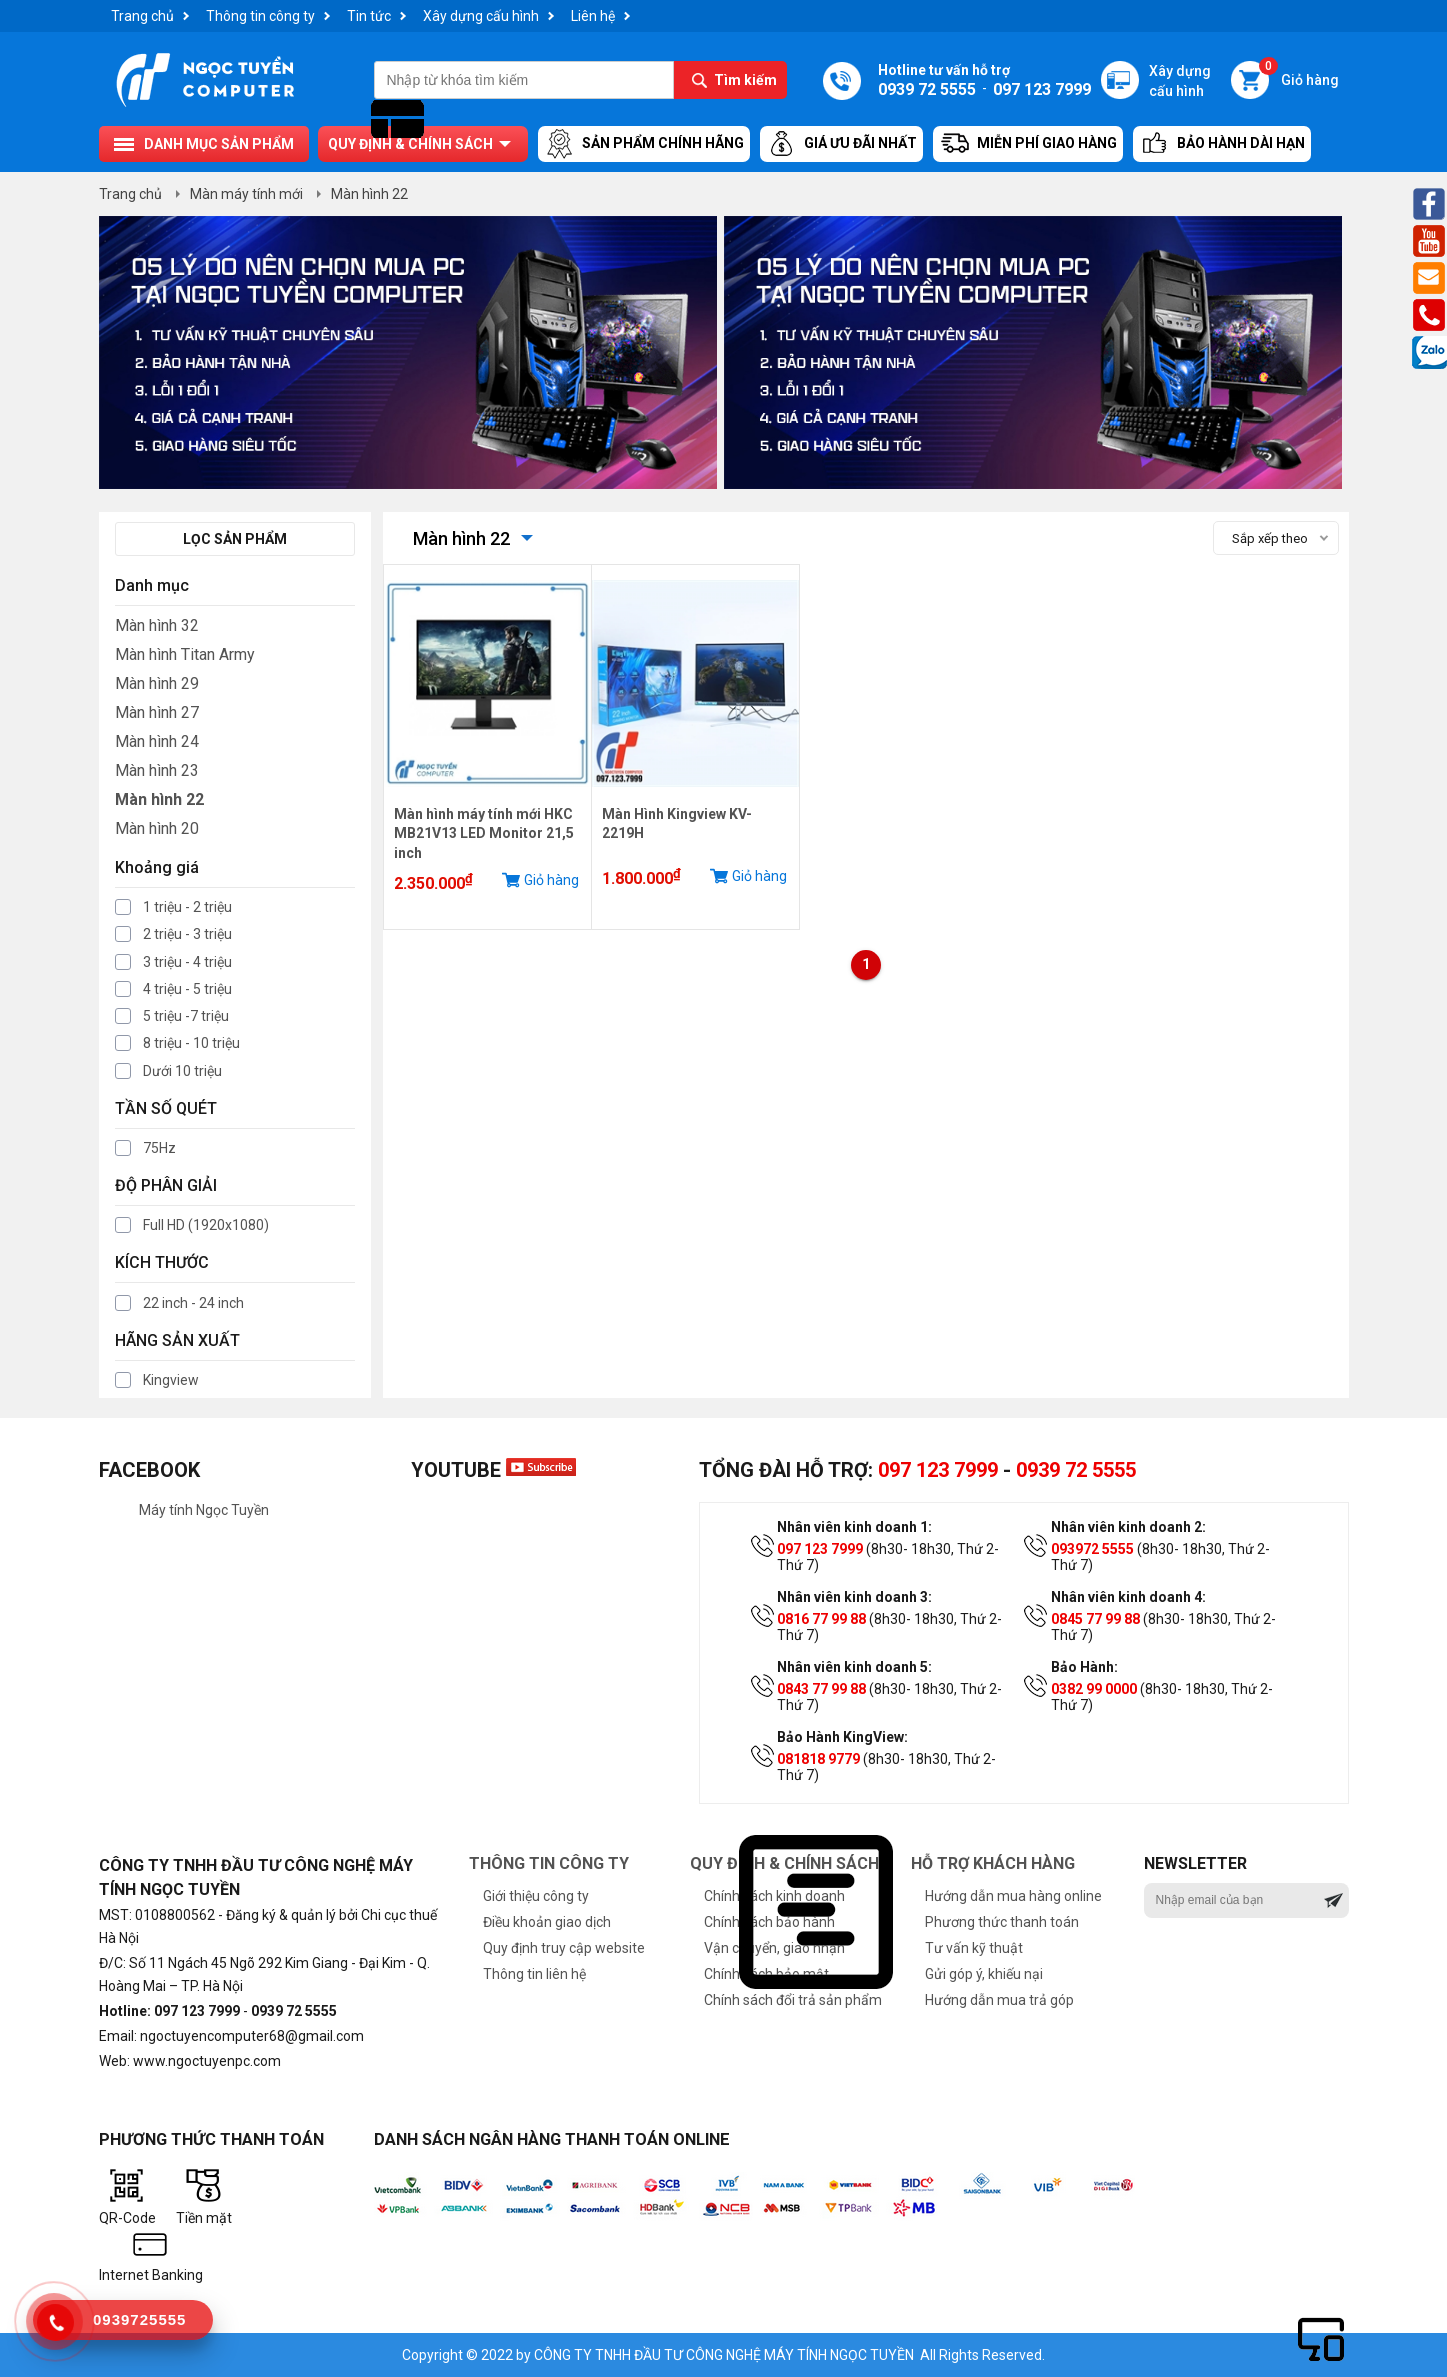 The height and width of the screenshot is (2377, 1447). I want to click on view connected devices, so click(1321, 2338).